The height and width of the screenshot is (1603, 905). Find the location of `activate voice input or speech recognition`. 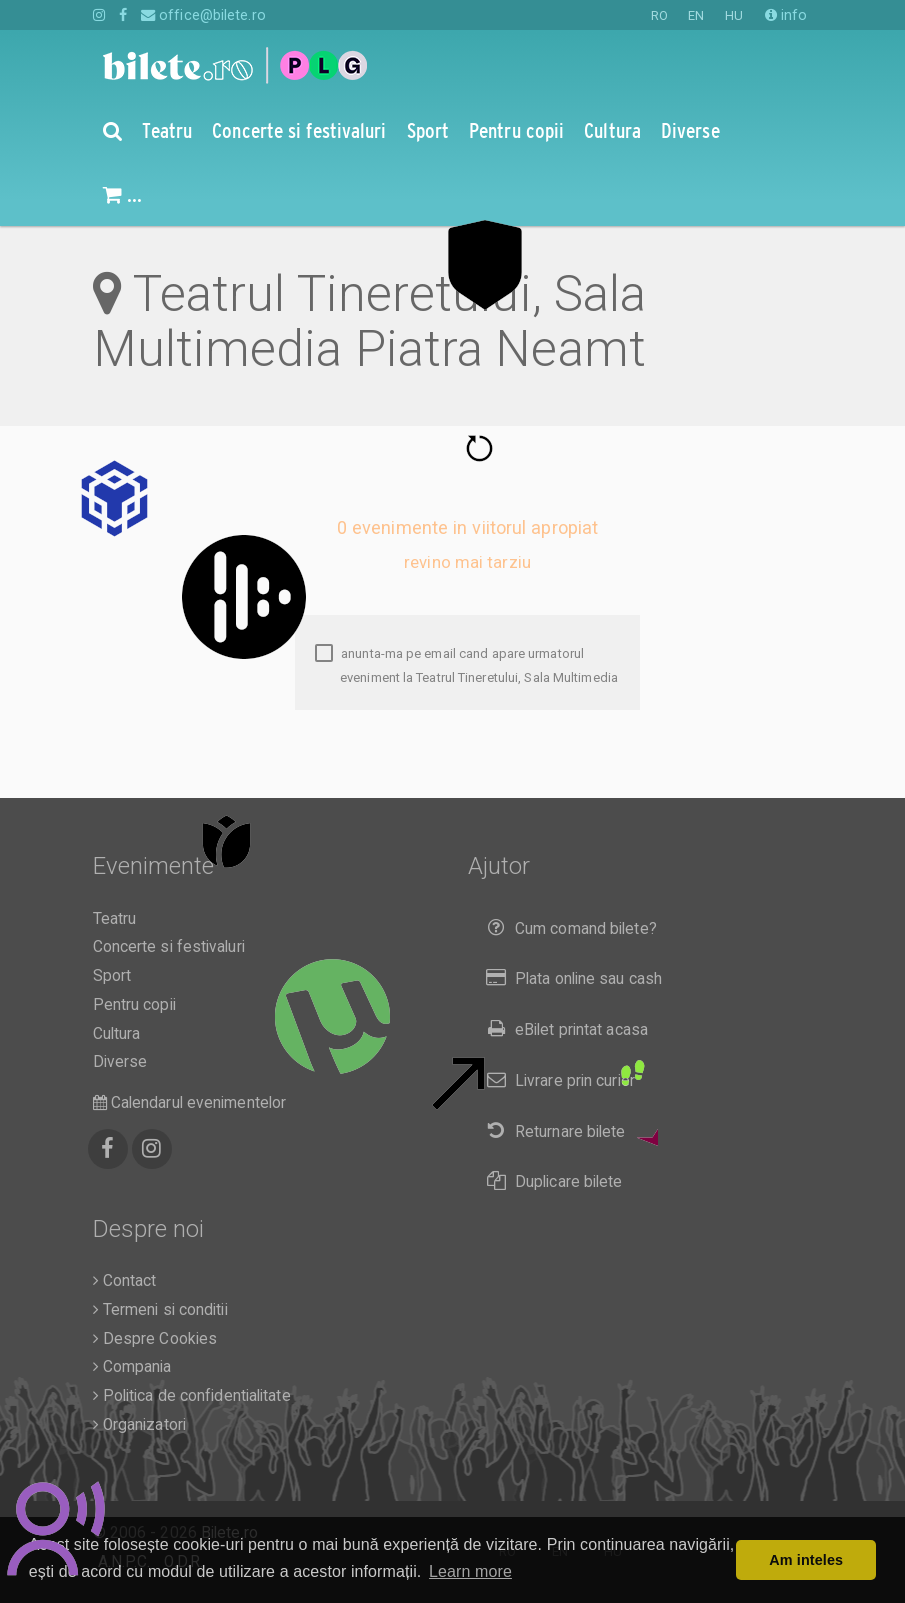

activate voice input or speech recognition is located at coordinates (56, 1531).